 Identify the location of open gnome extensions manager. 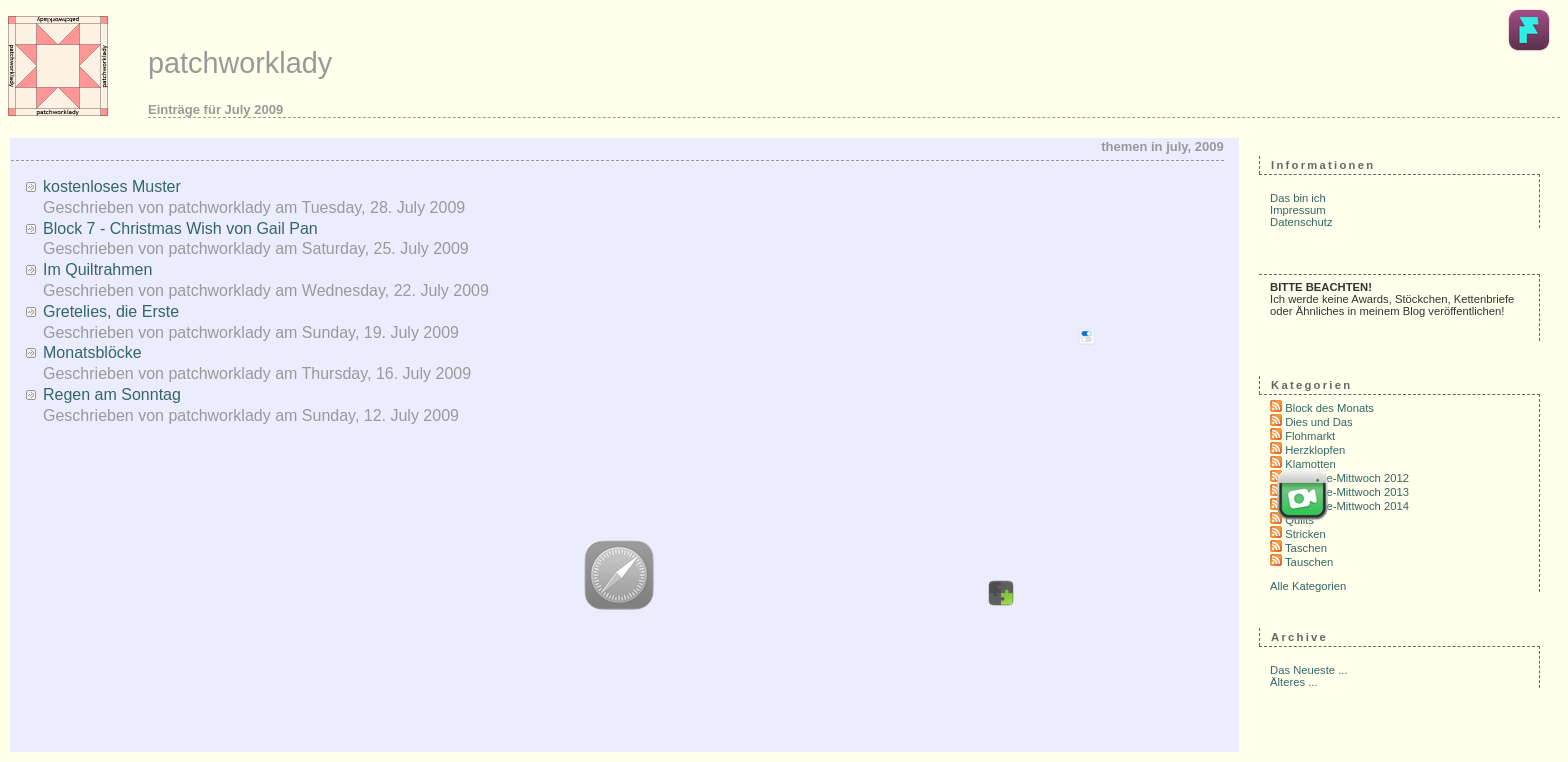
(1001, 593).